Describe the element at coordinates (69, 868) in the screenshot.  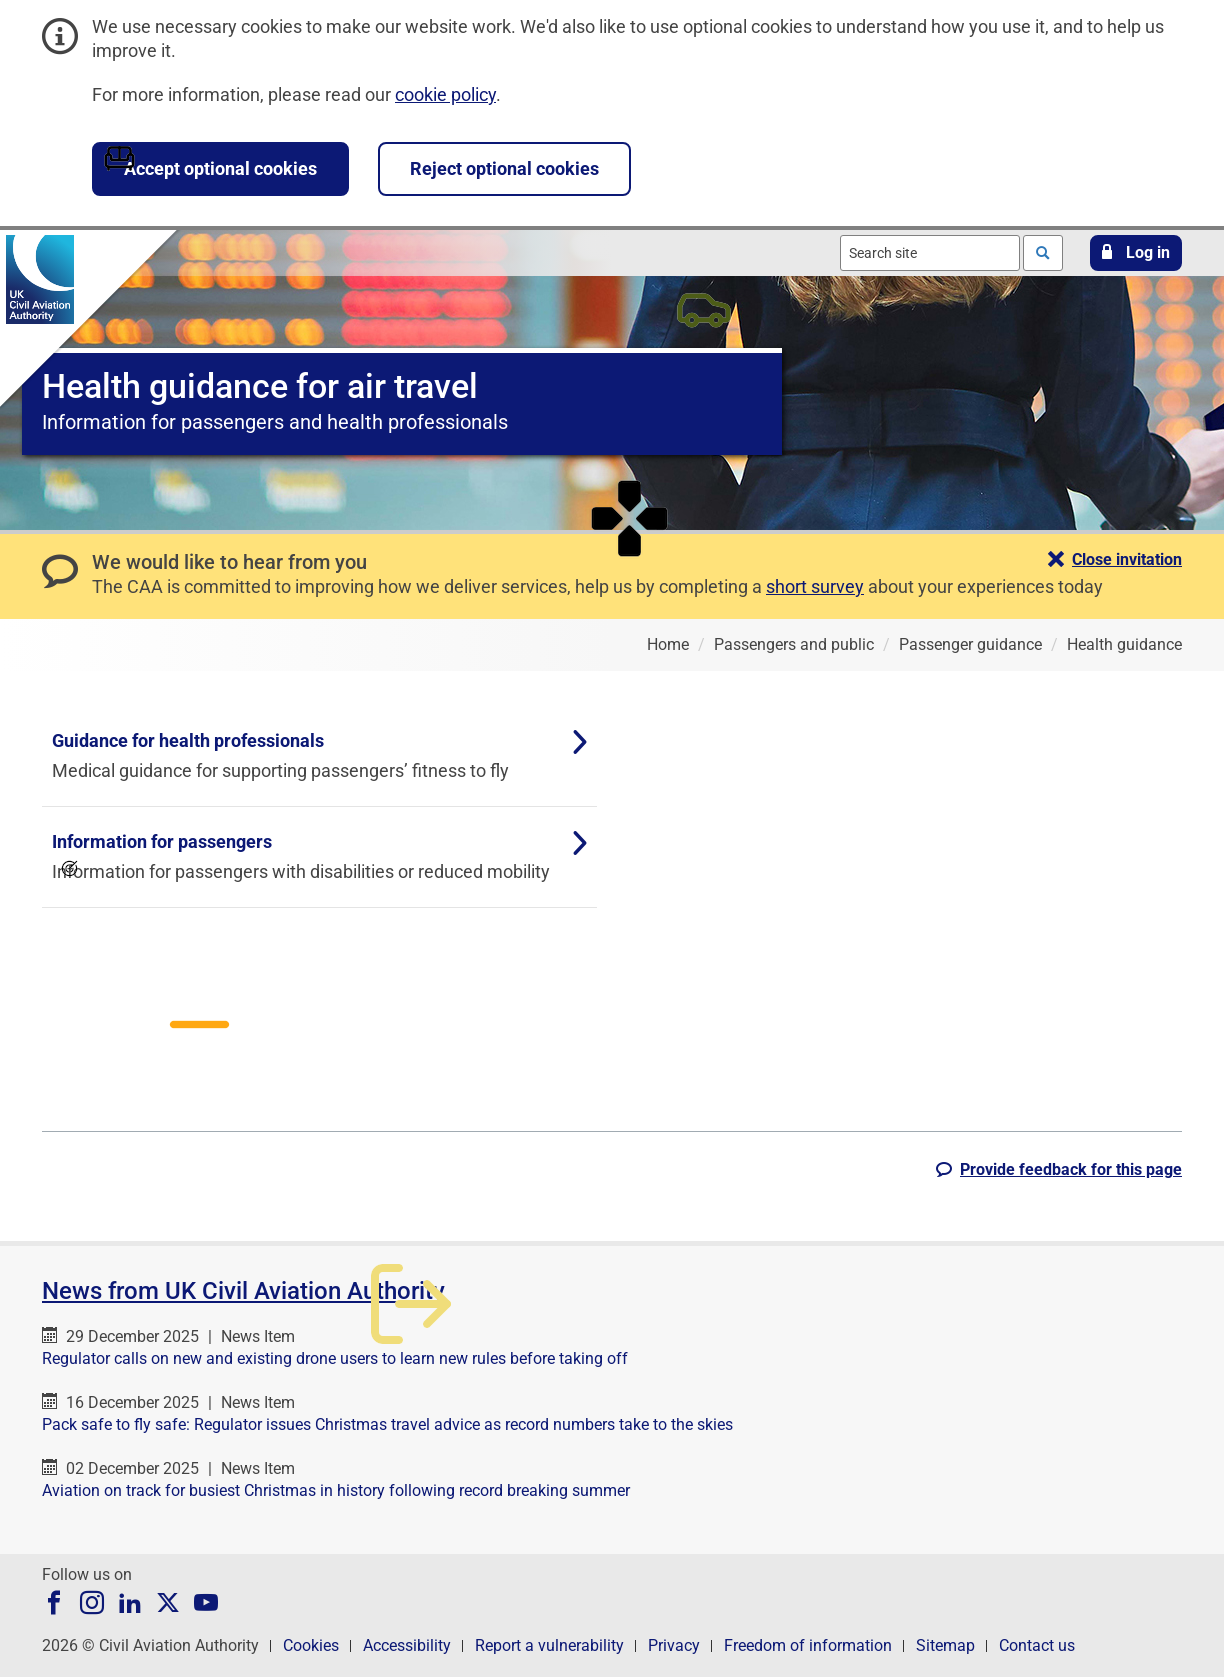
I see `set a goal or objective` at that location.